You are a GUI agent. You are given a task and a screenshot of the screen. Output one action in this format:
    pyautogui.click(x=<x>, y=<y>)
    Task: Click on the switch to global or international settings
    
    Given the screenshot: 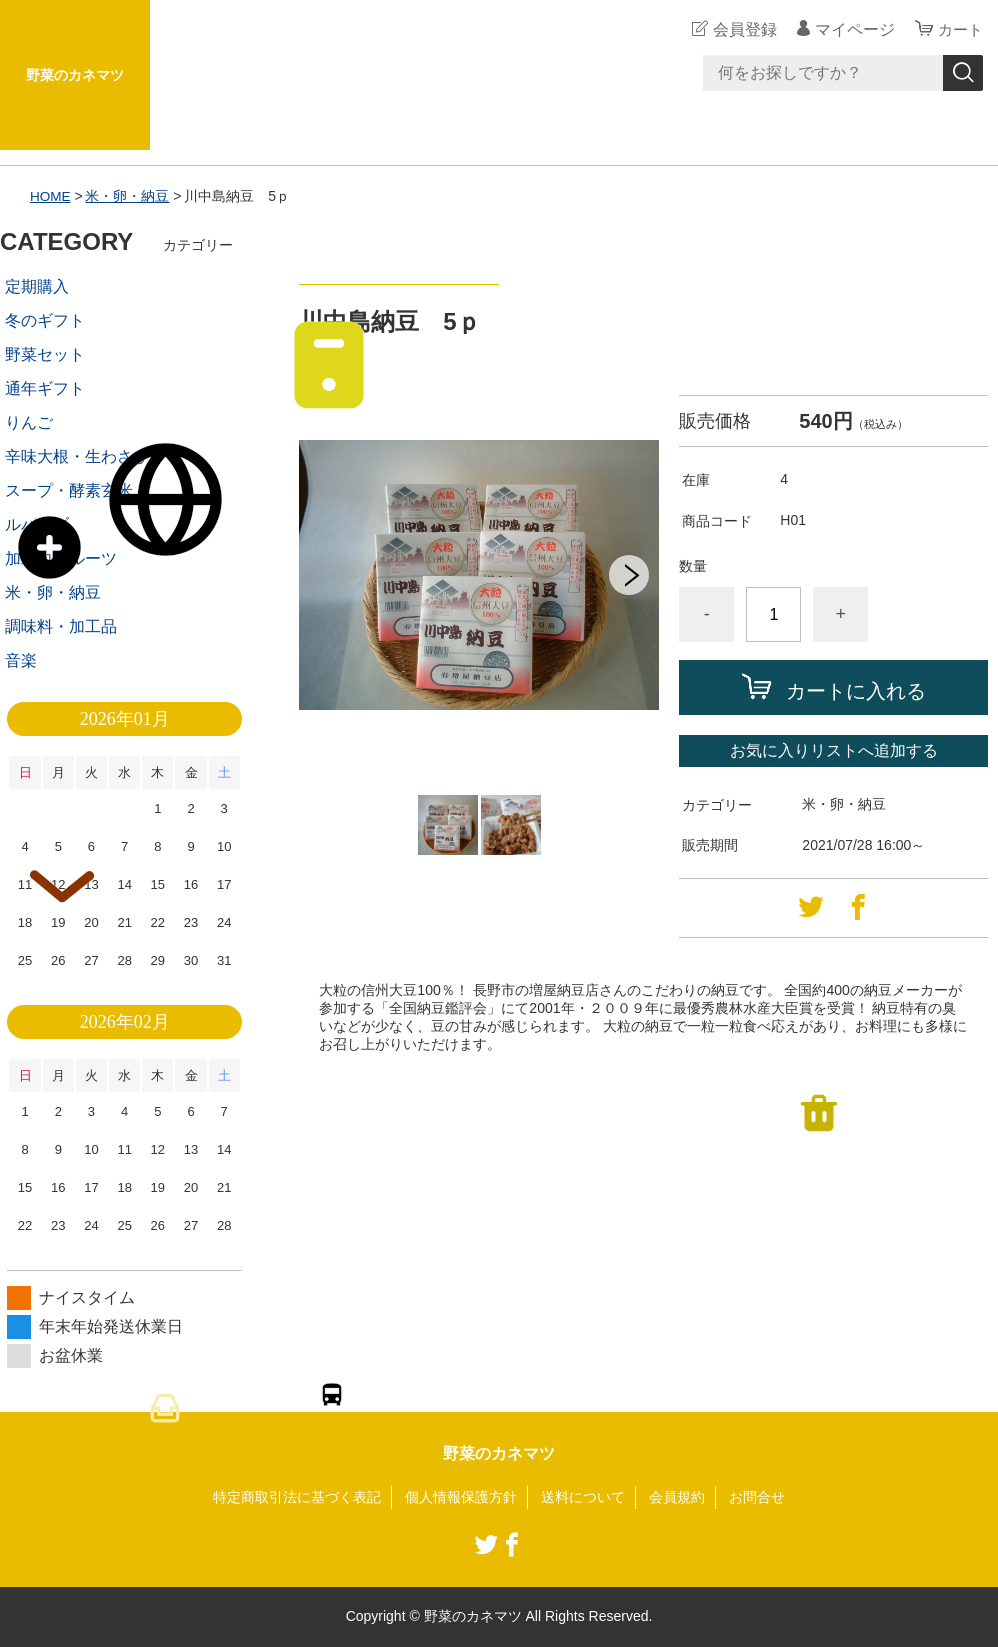 What is the action you would take?
    pyautogui.click(x=165, y=499)
    